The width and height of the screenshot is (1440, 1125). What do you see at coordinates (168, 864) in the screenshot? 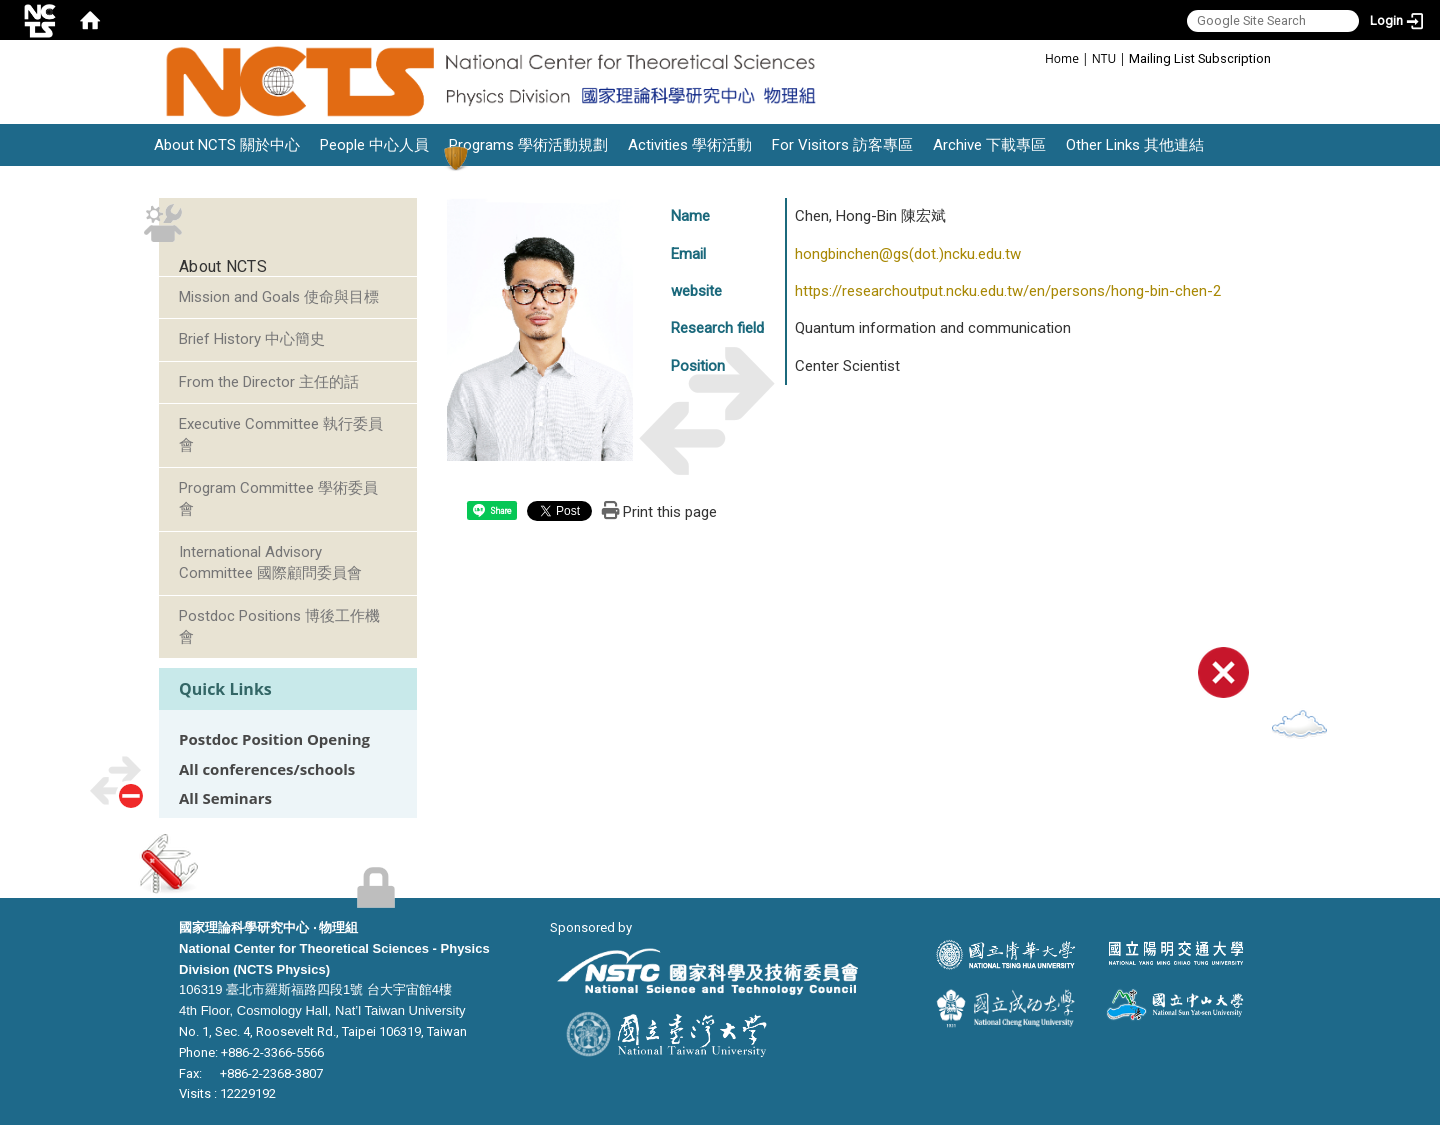
I see `access utility applications and tools` at bounding box center [168, 864].